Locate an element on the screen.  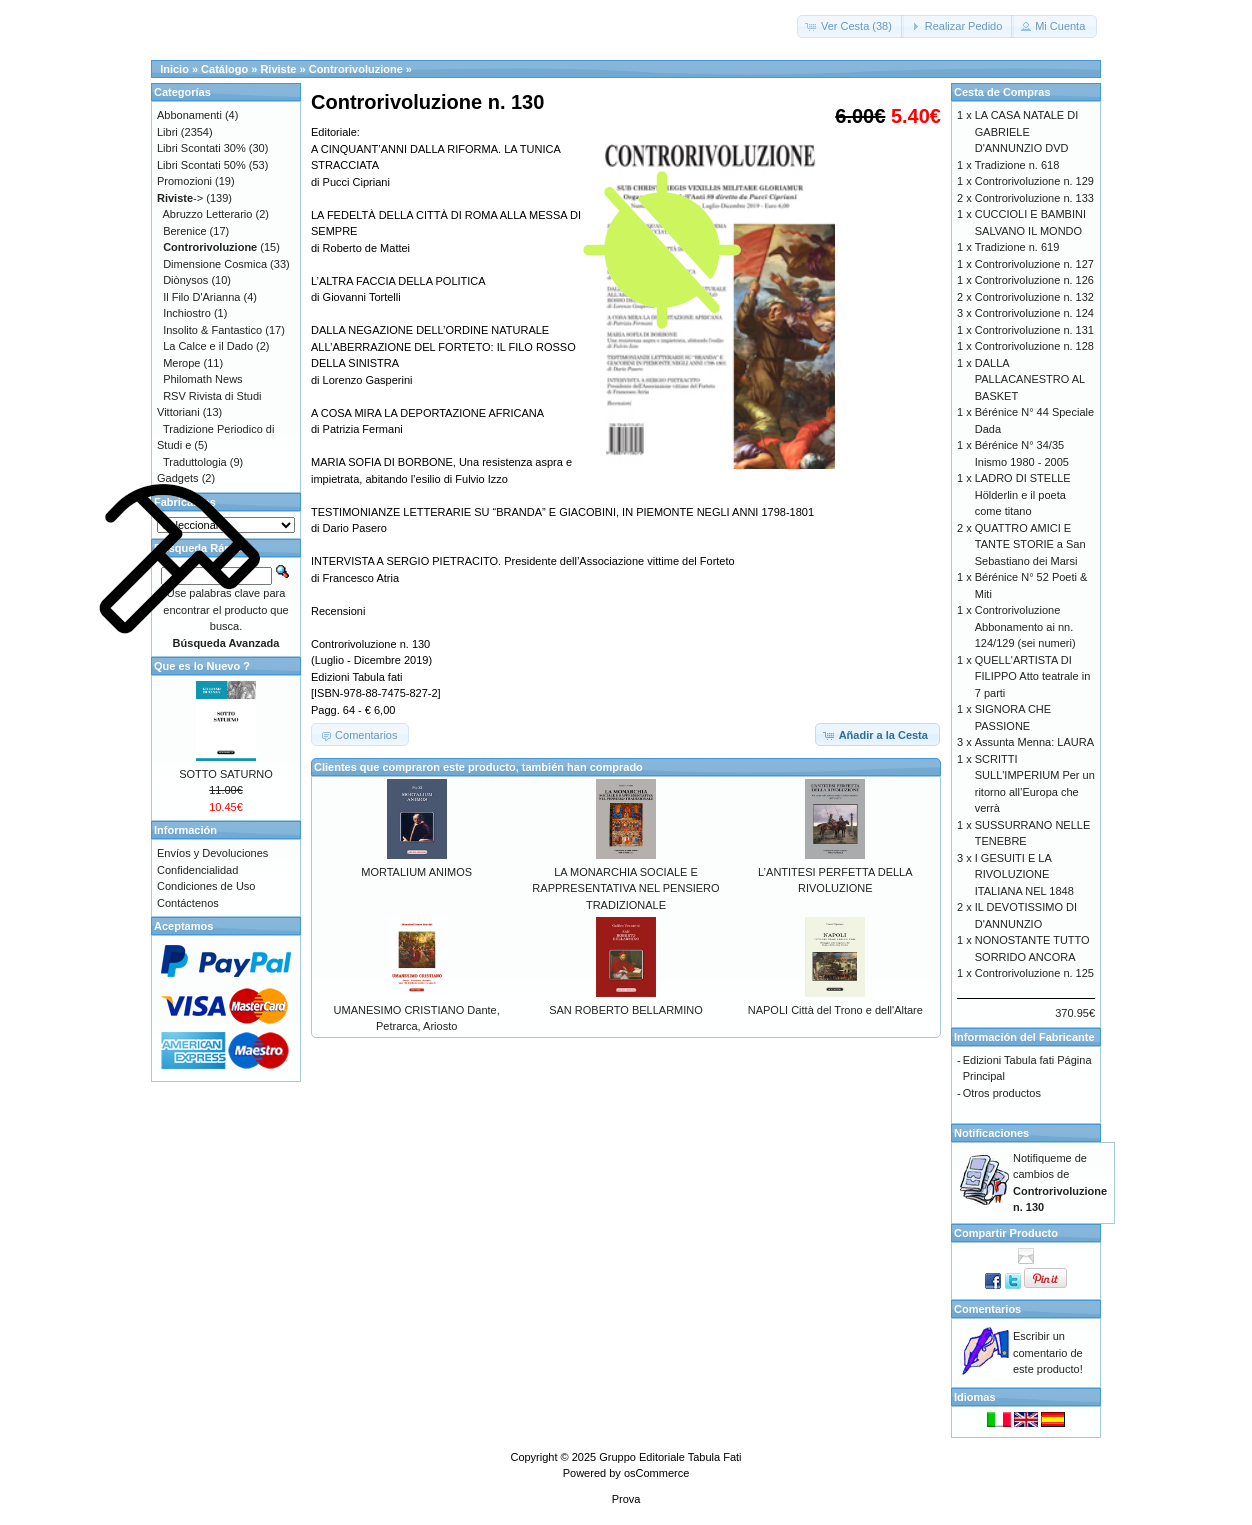
access tools or settings is located at coordinates (171, 561).